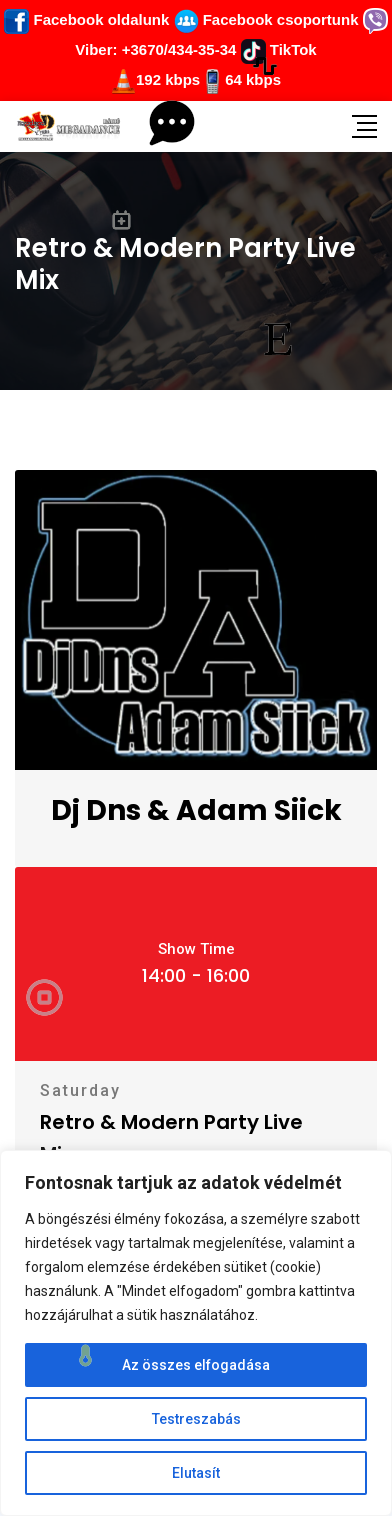  I want to click on add a new calendar event, so click(121, 220).